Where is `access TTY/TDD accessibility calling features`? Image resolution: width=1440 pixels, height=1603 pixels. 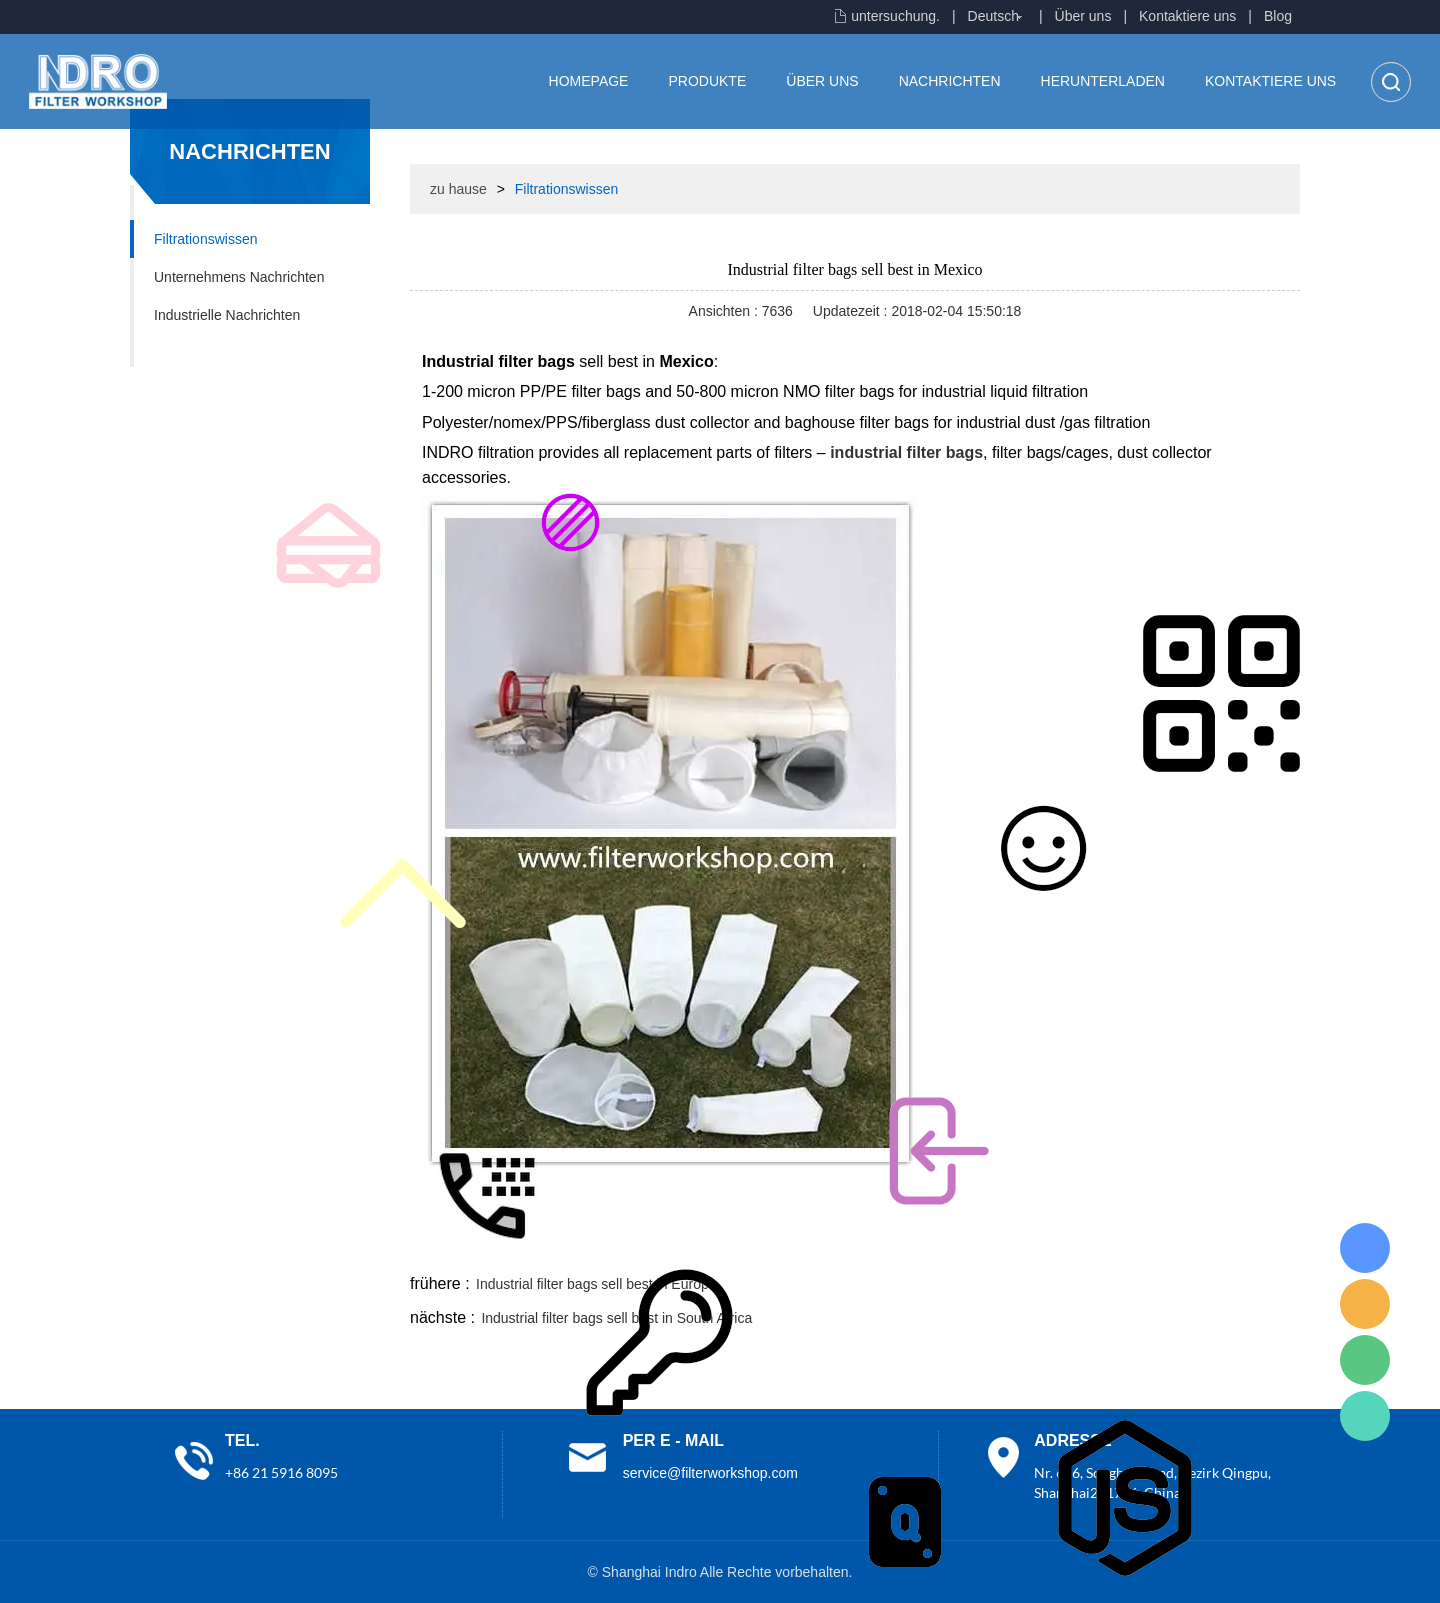 access TTY/TDD accessibility calling features is located at coordinates (487, 1196).